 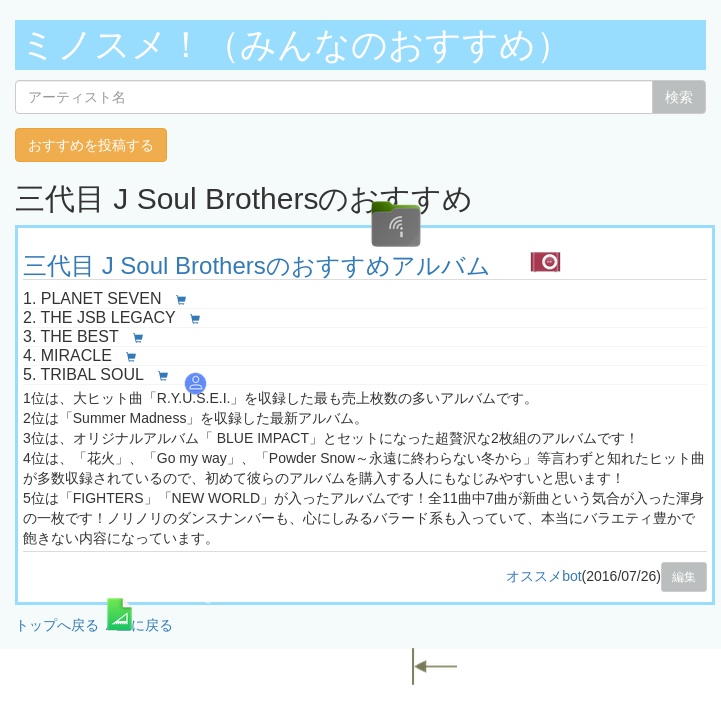 I want to click on go to the first item in a list or sequence, so click(x=434, y=666).